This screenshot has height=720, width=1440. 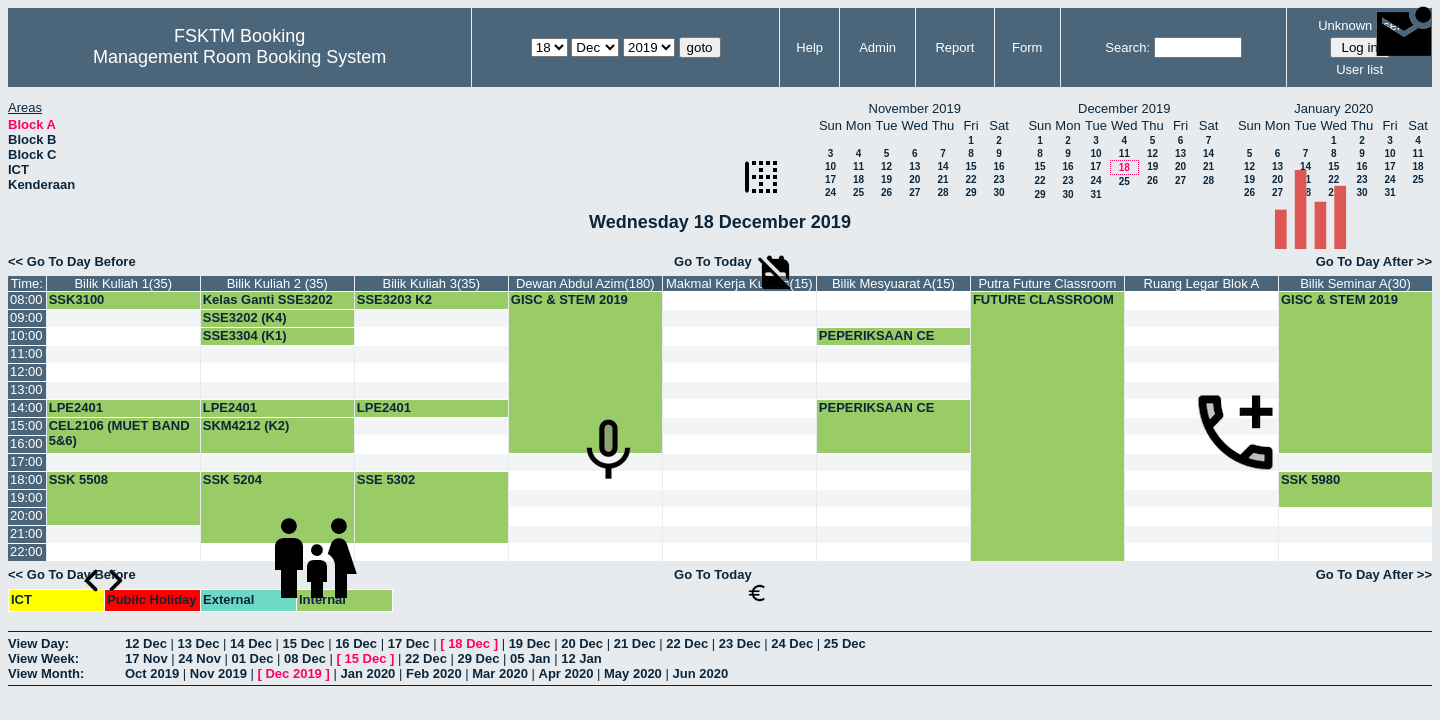 What do you see at coordinates (775, 272) in the screenshot?
I see `no backpacks allowed` at bounding box center [775, 272].